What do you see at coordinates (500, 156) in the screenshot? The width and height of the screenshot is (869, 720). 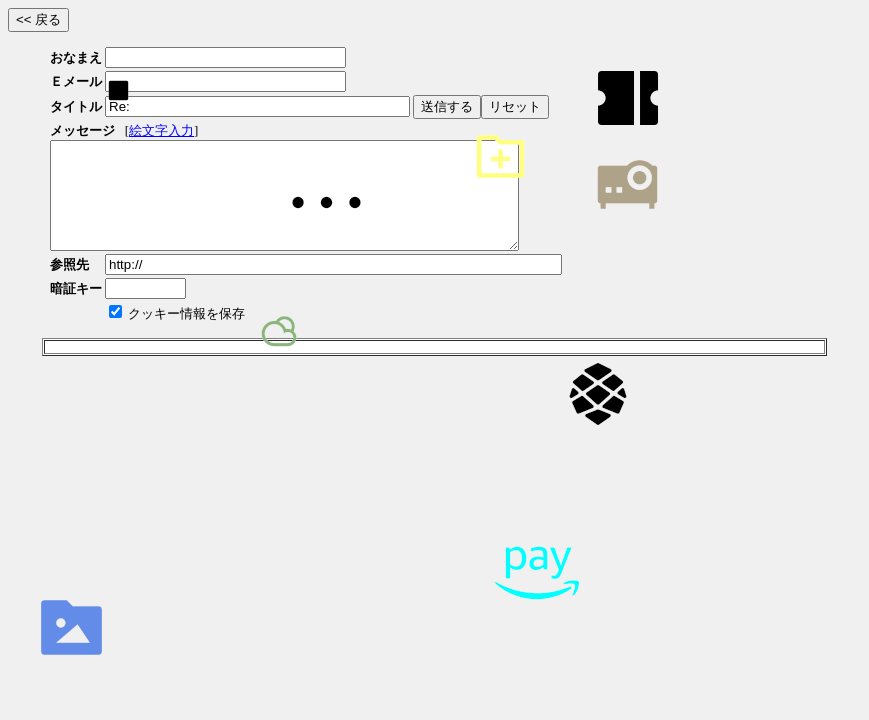 I see `create a new folder` at bounding box center [500, 156].